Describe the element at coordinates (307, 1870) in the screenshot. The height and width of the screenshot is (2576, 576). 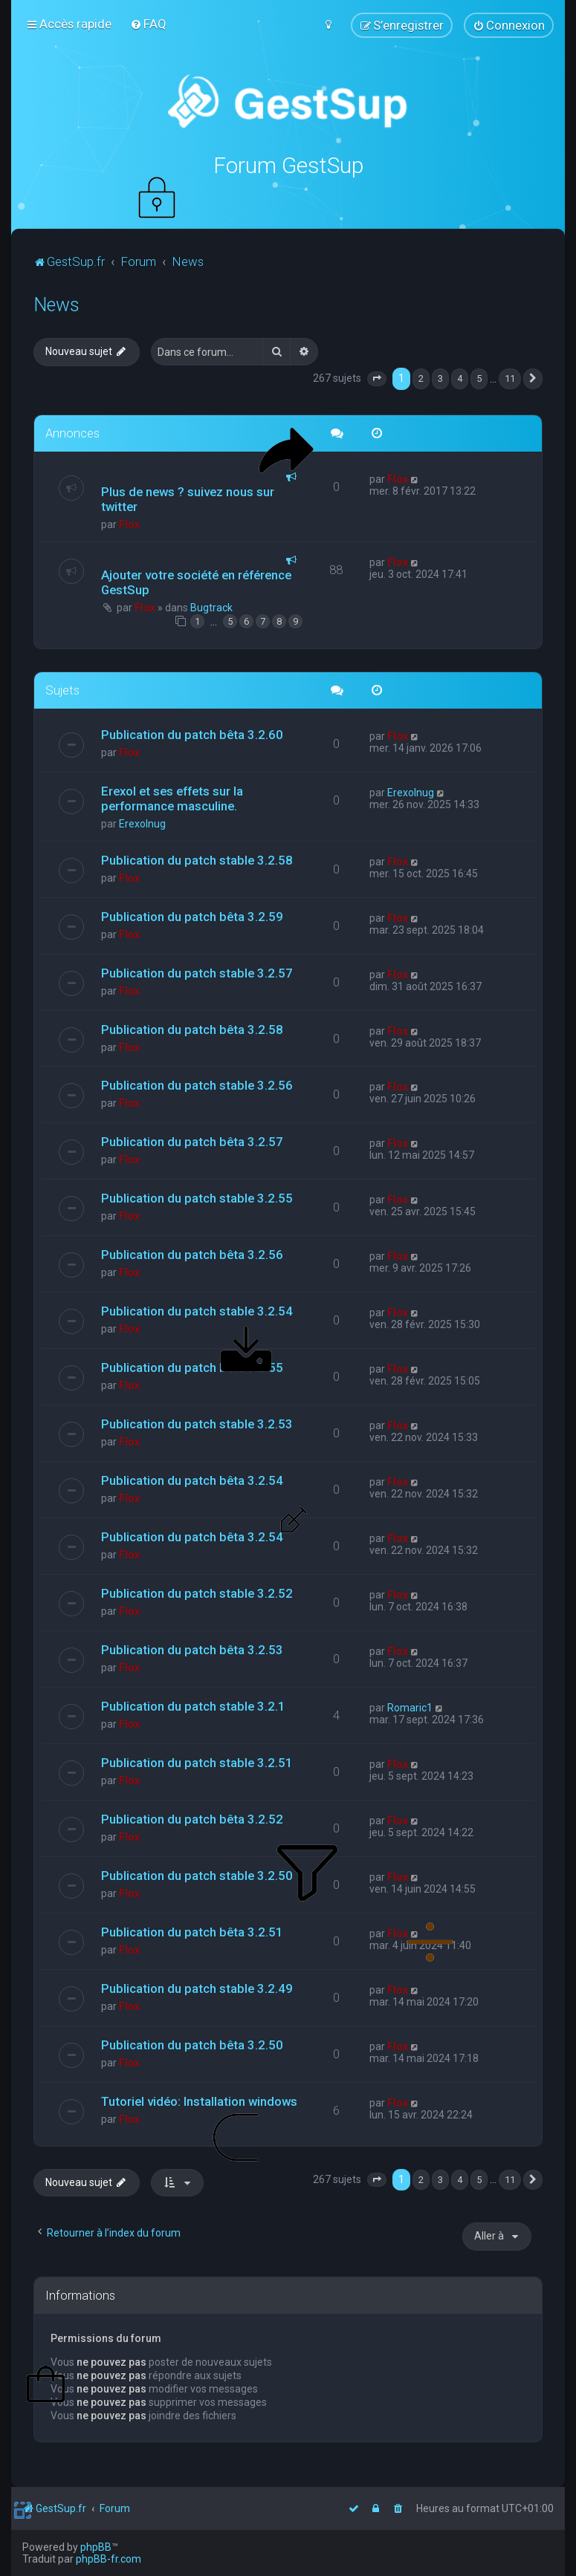
I see `filter or sort content` at that location.